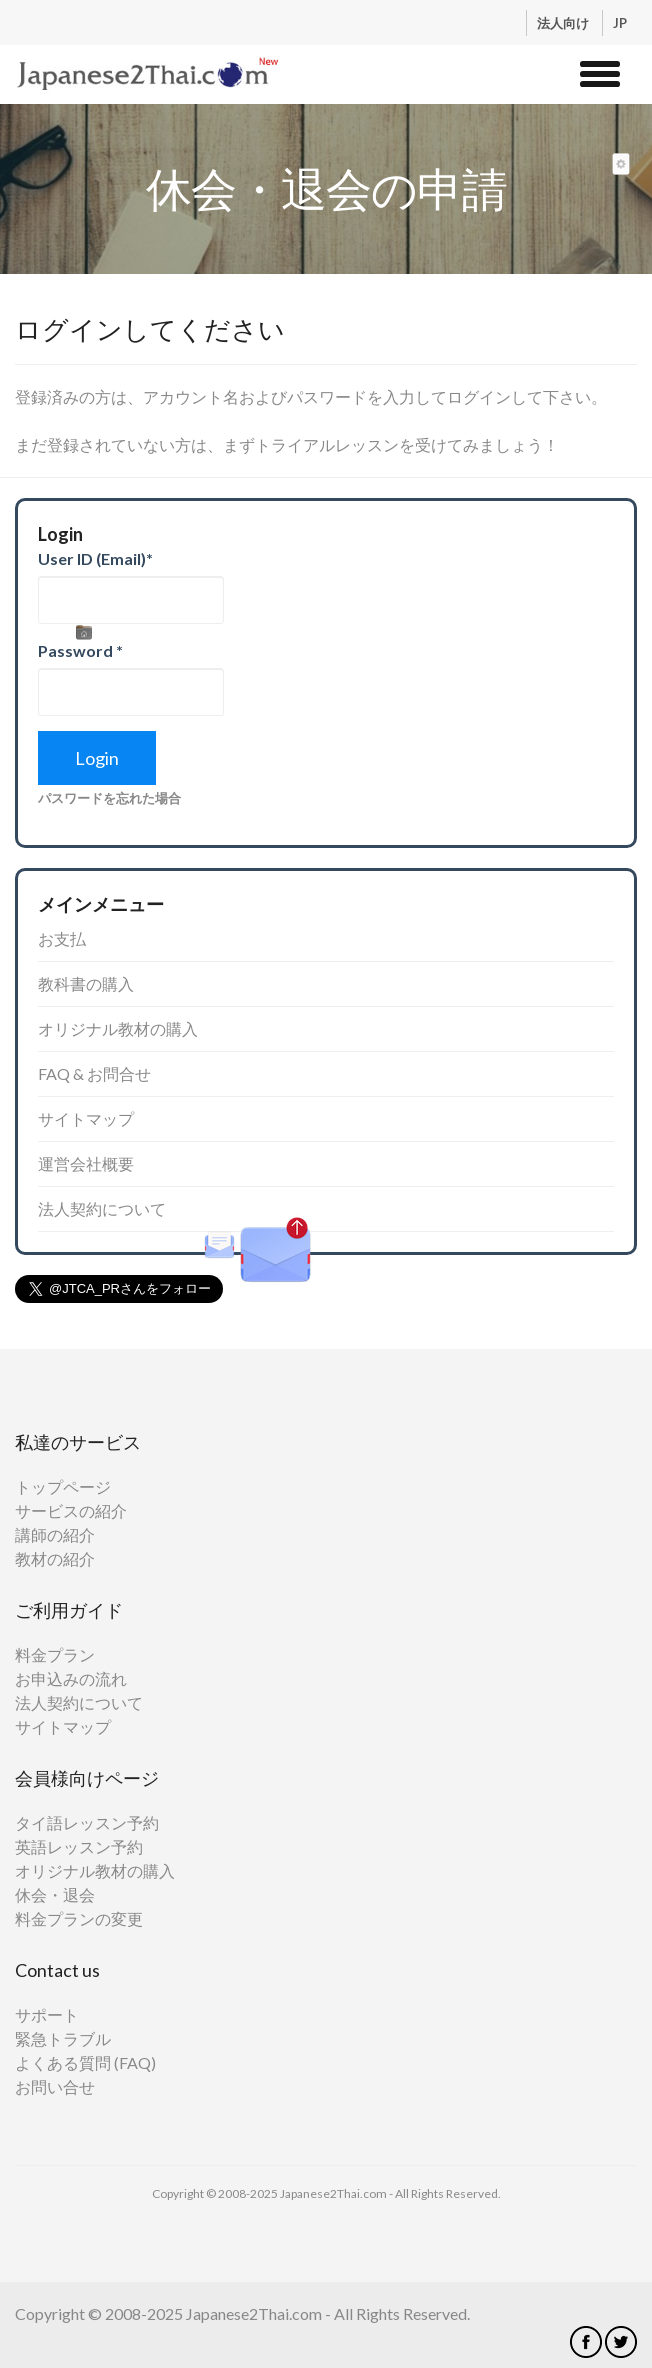  I want to click on send an email or message, so click(275, 1254).